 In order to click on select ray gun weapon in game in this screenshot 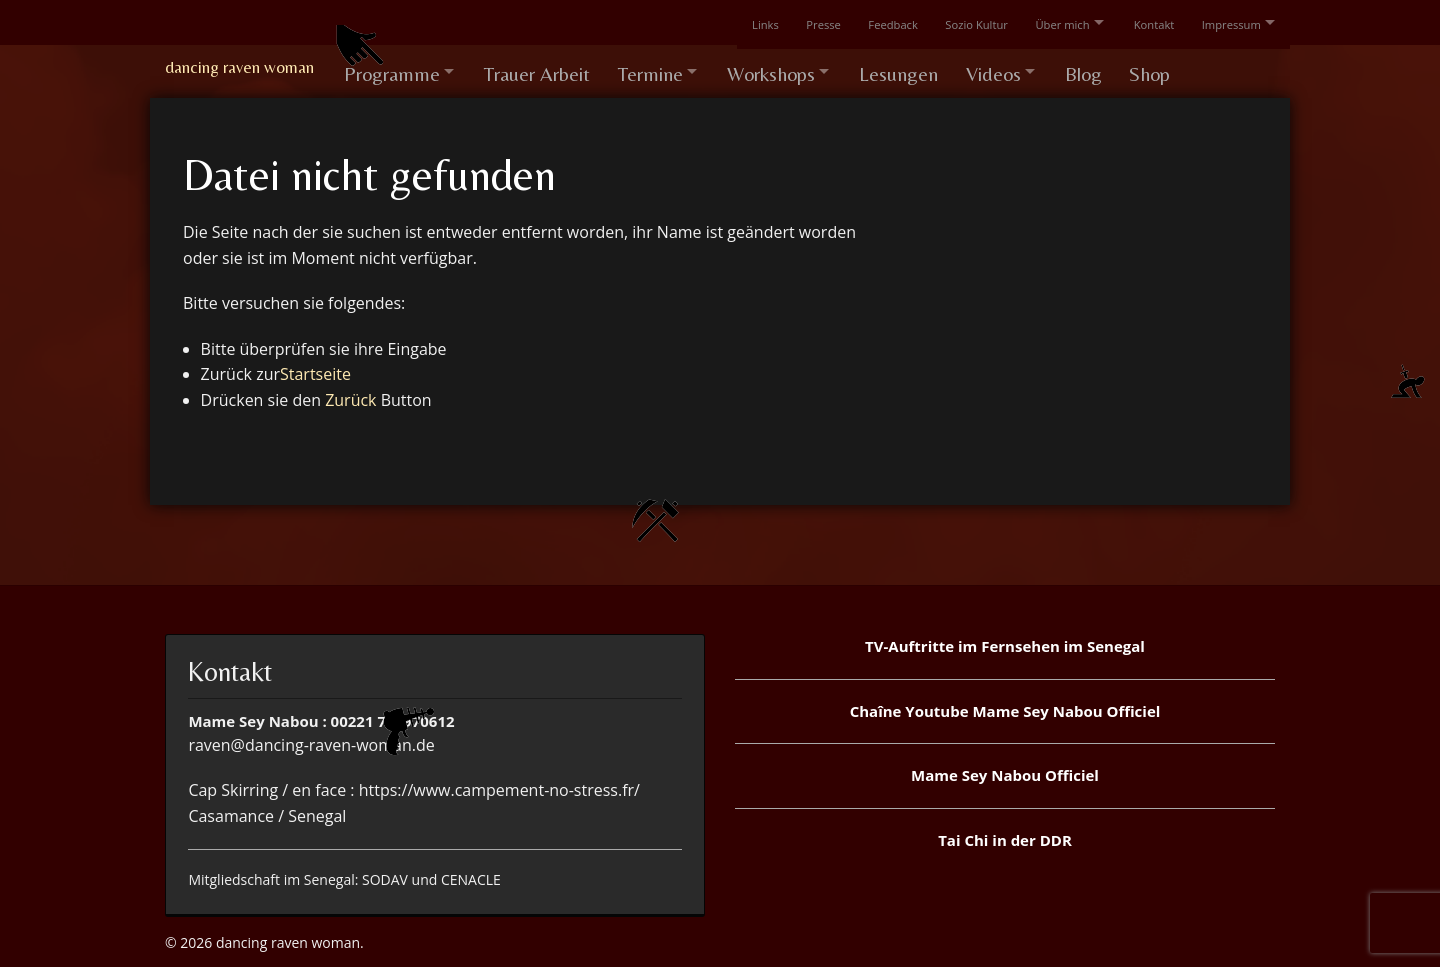, I will do `click(408, 729)`.